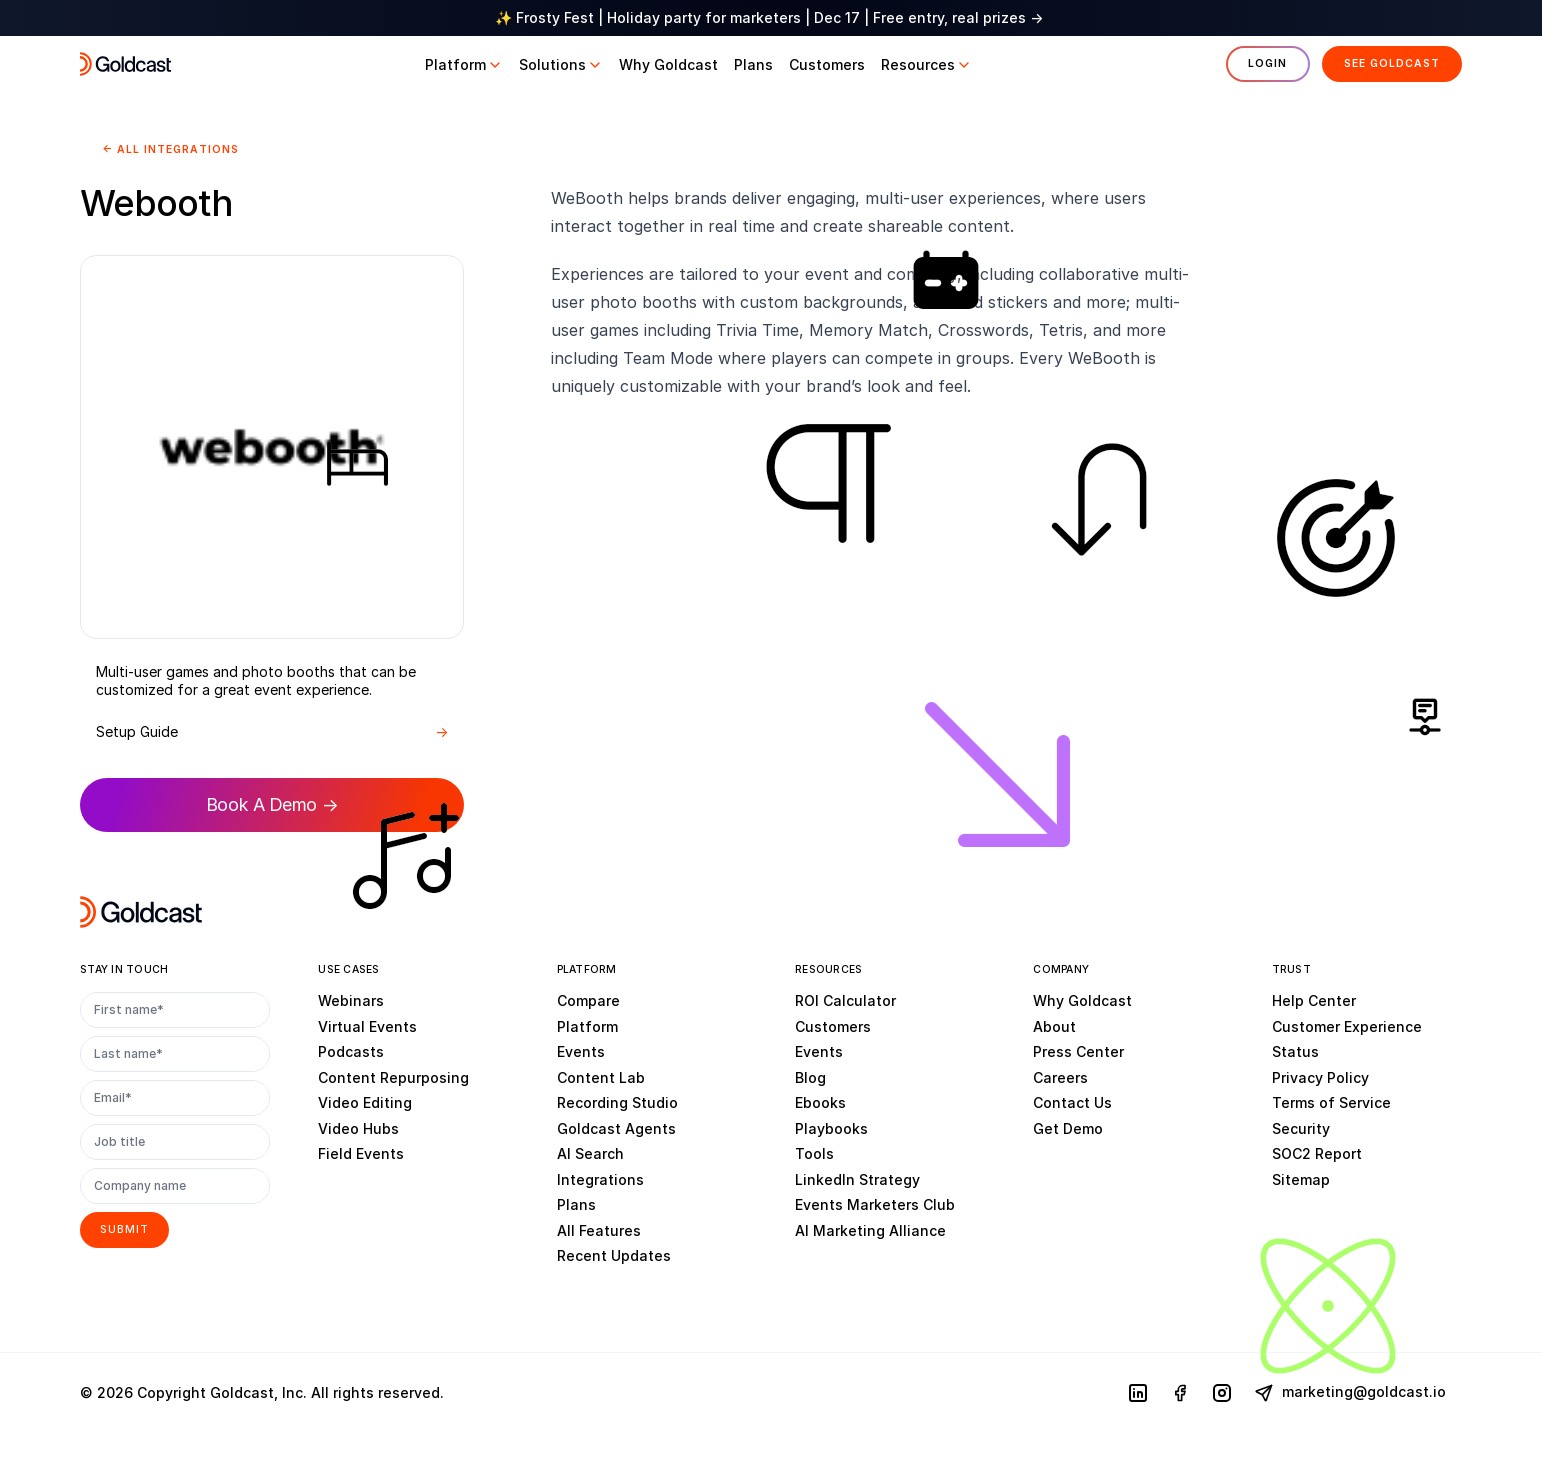 This screenshot has height=1461, width=1542. I want to click on access science or chemistry features, so click(1328, 1306).